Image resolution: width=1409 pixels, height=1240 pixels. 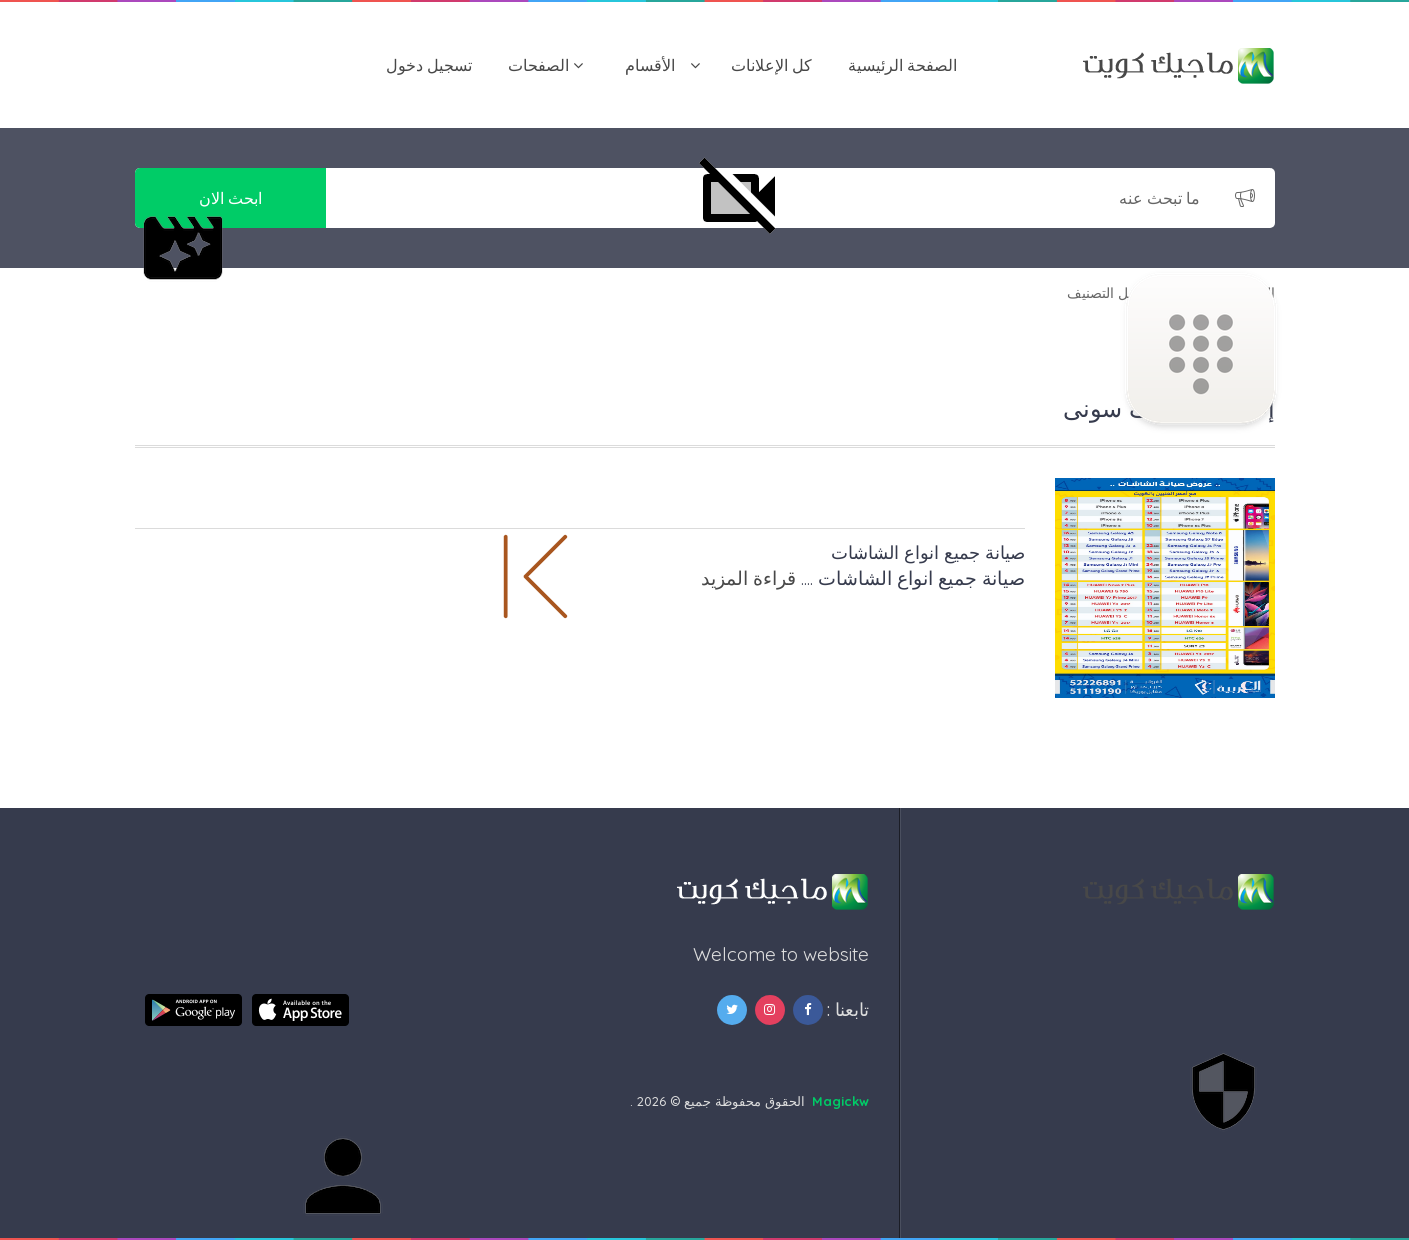 What do you see at coordinates (183, 248) in the screenshot?
I see `apply visual effects or filters to a video` at bounding box center [183, 248].